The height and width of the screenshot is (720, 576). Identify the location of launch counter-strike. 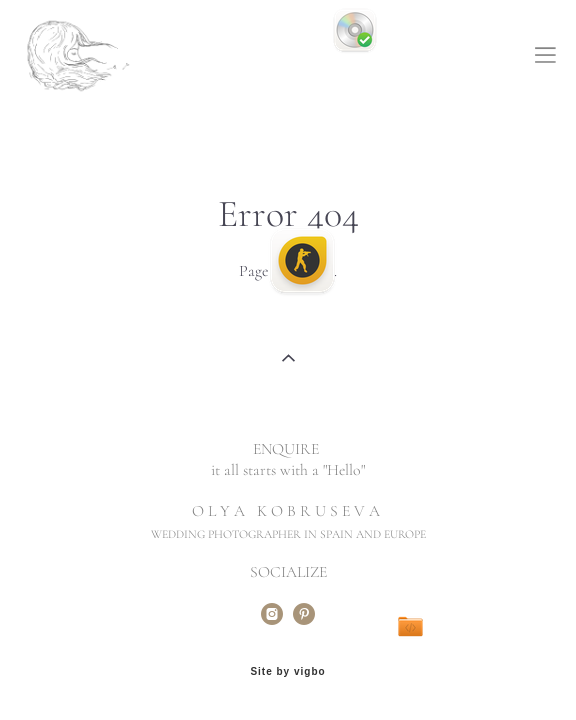
(302, 260).